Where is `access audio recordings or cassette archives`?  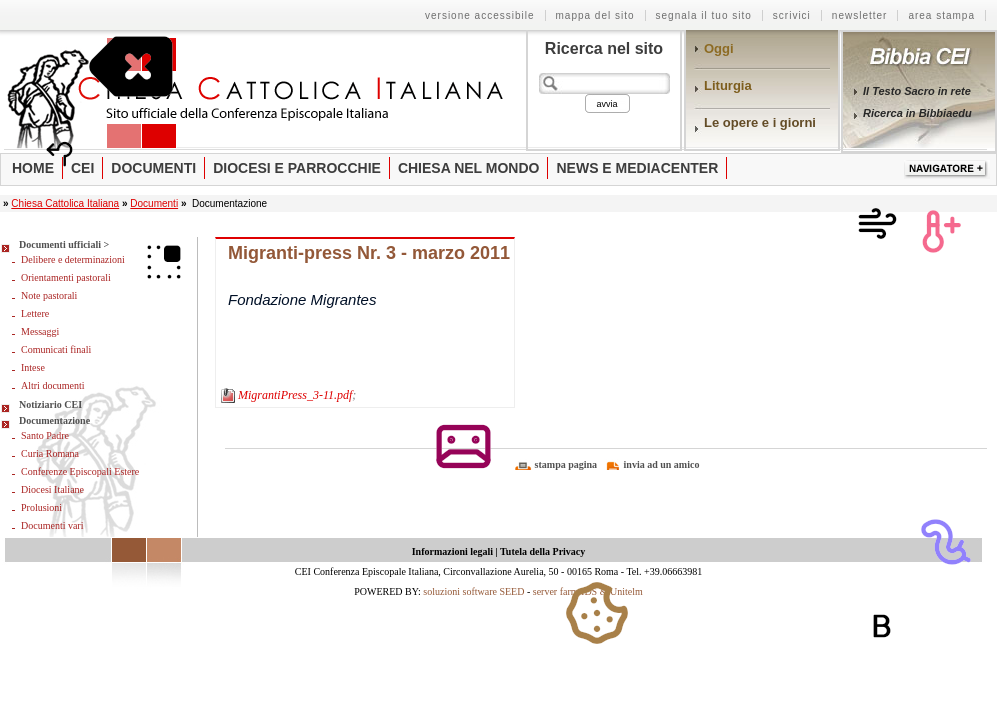 access audio recordings or cassette archives is located at coordinates (463, 446).